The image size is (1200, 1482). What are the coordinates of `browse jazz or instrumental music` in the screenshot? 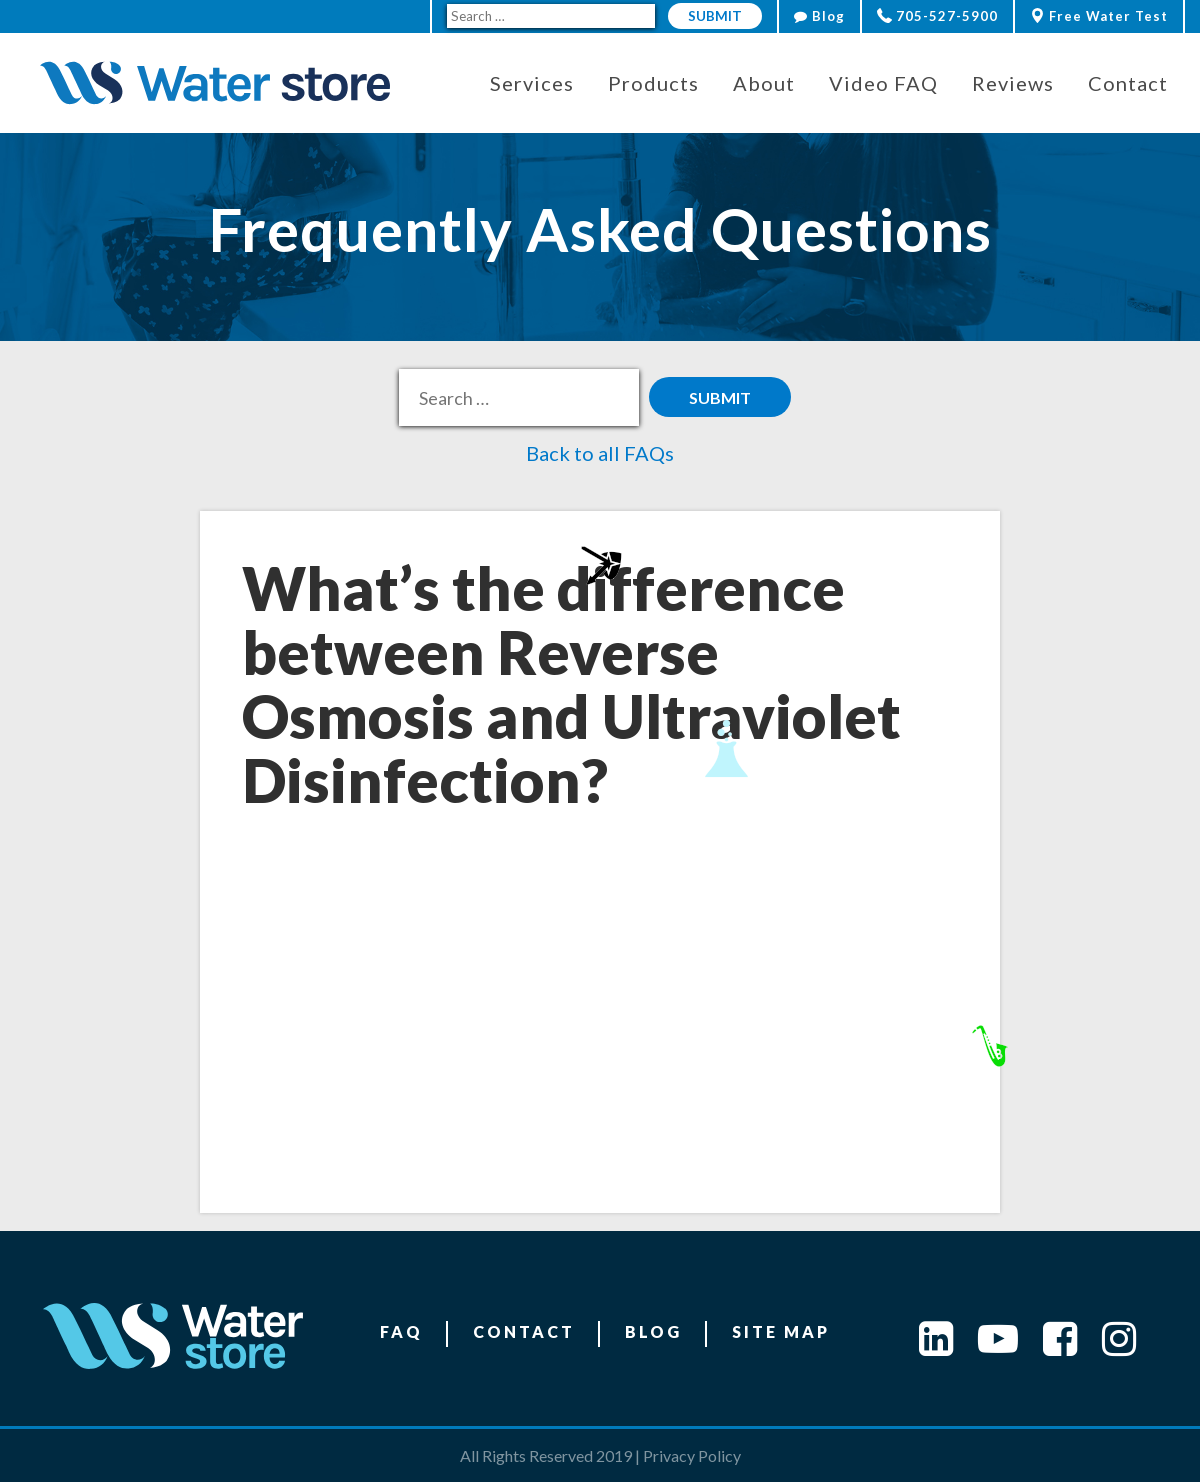 It's located at (990, 1046).